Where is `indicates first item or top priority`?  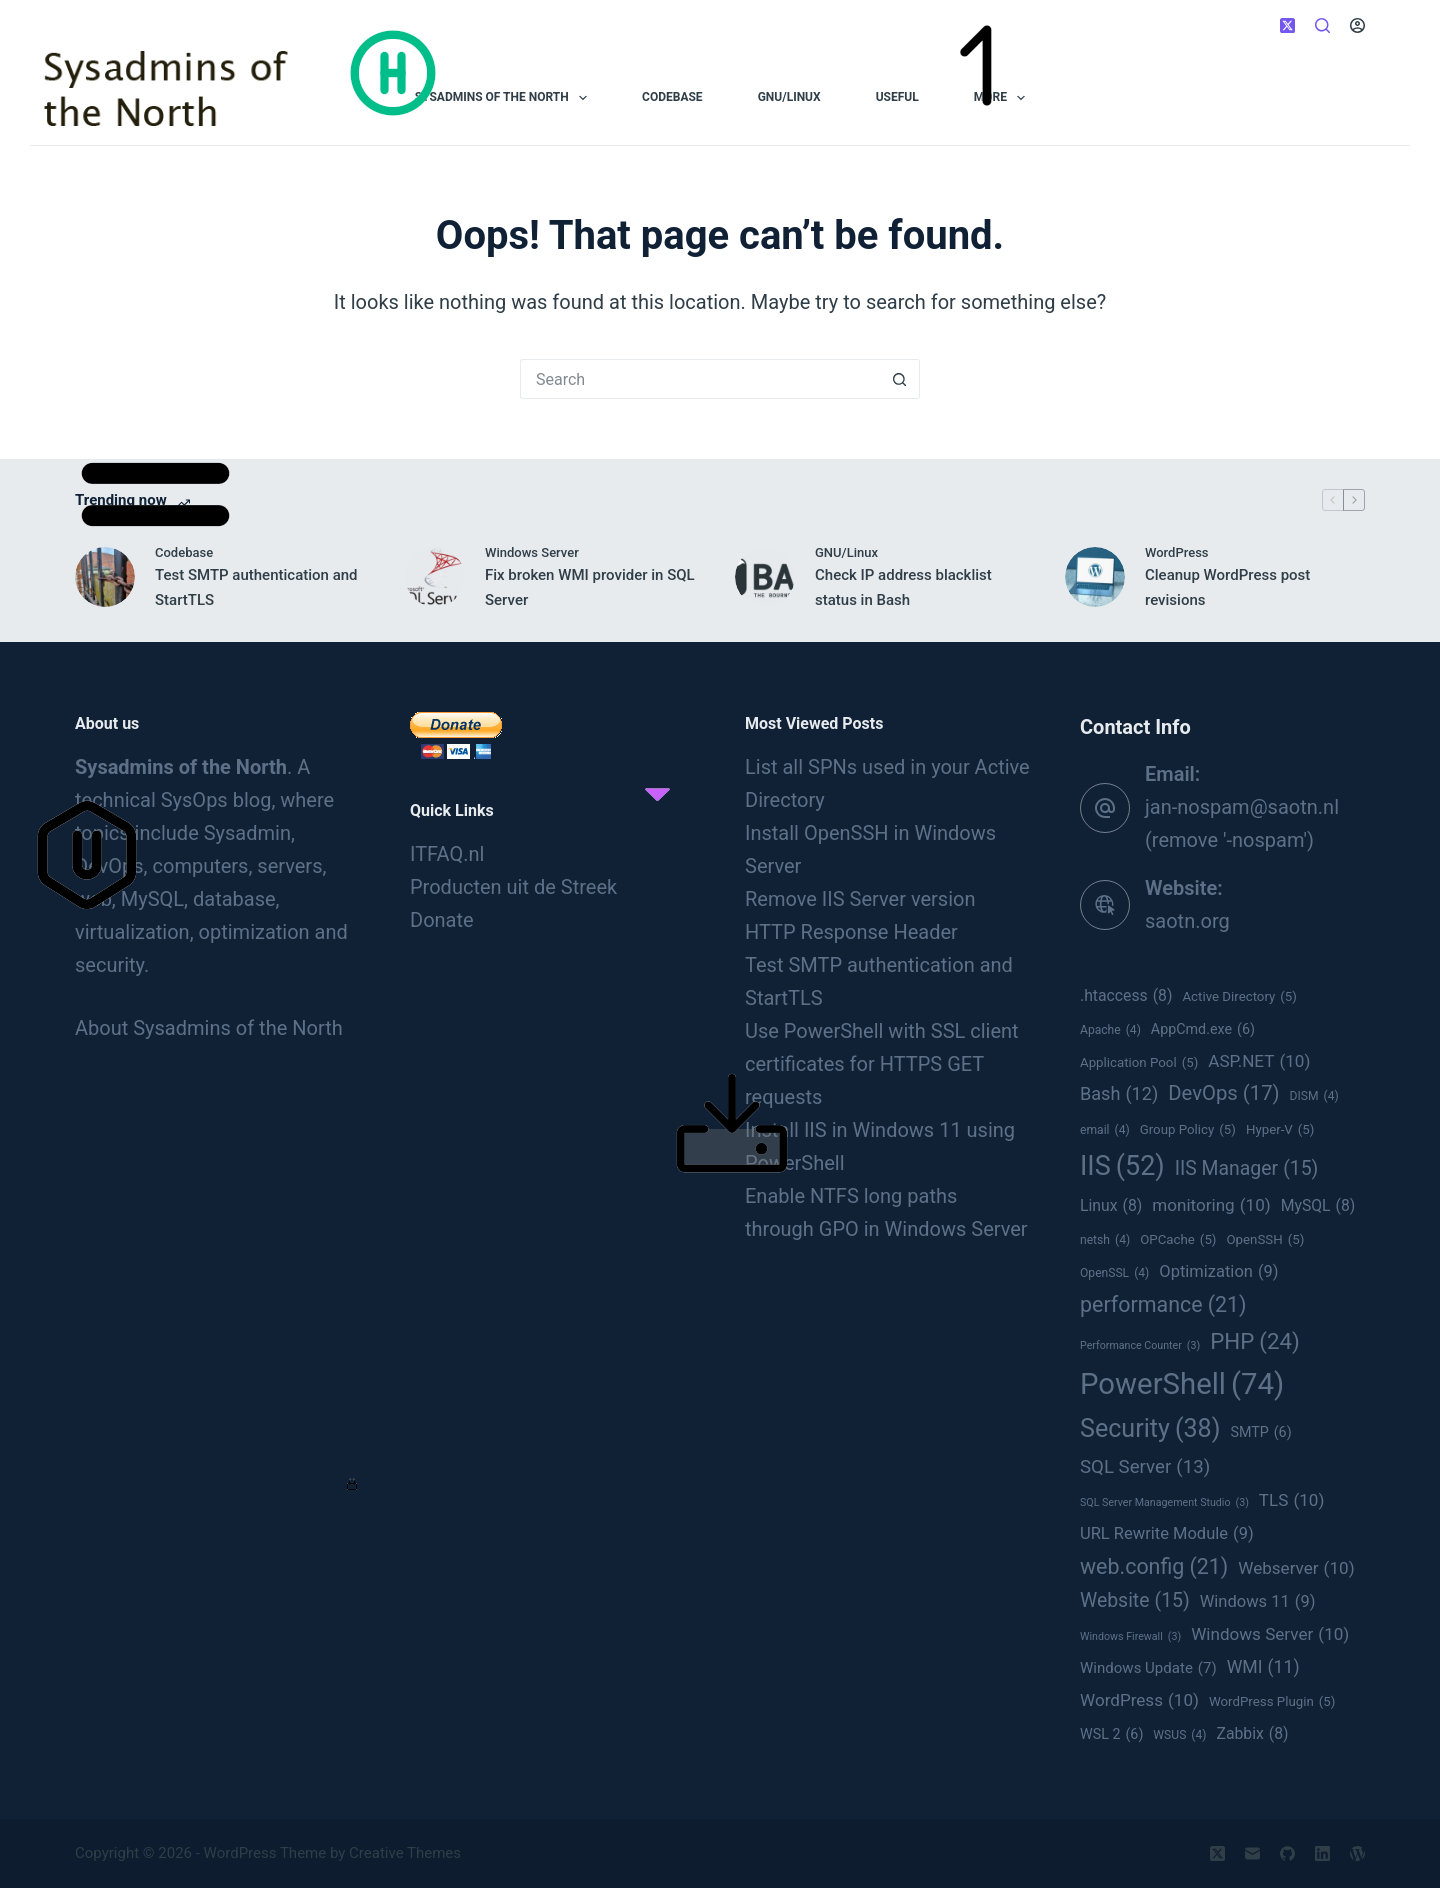
indicates first item or top priority is located at coordinates (982, 65).